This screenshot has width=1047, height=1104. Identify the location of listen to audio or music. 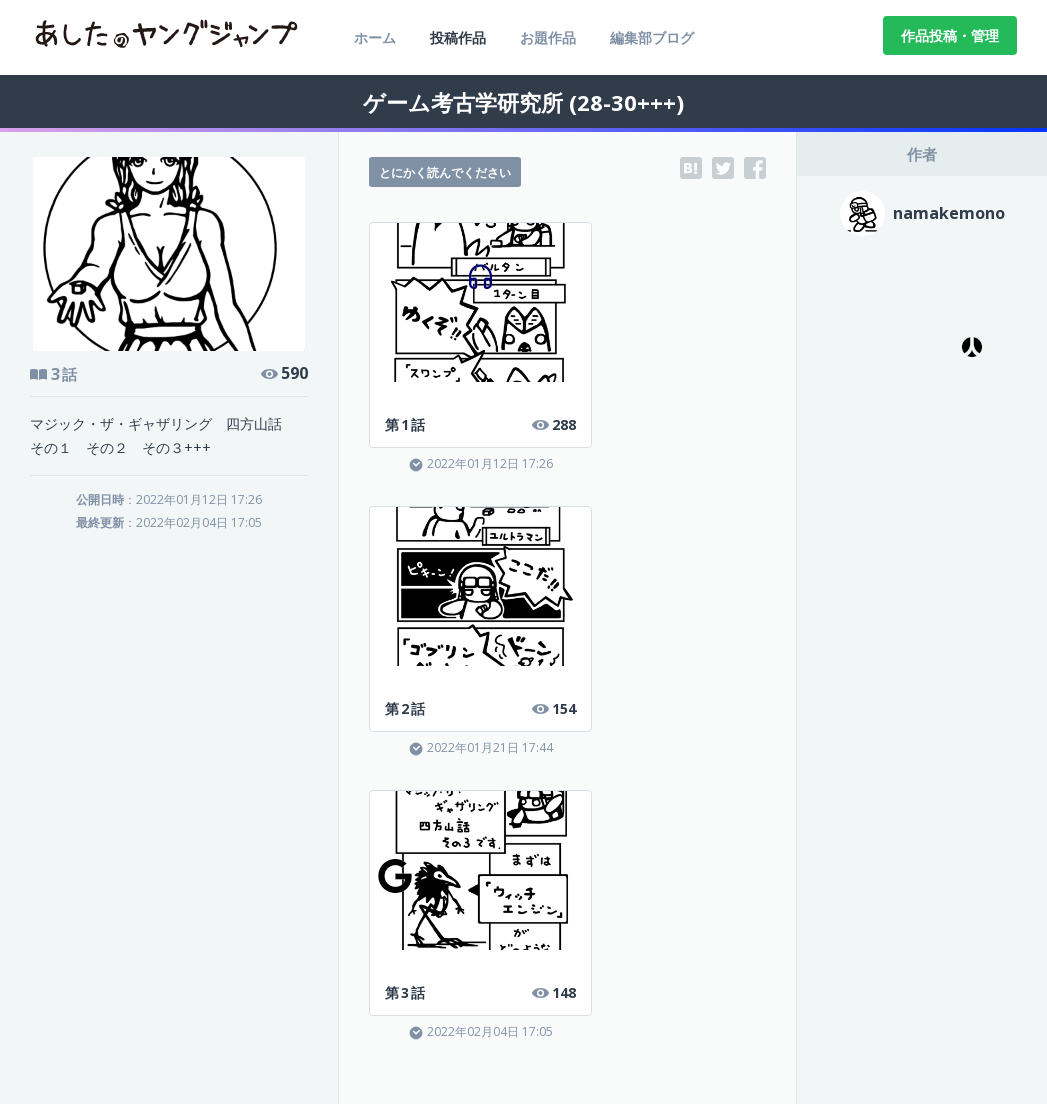
(480, 277).